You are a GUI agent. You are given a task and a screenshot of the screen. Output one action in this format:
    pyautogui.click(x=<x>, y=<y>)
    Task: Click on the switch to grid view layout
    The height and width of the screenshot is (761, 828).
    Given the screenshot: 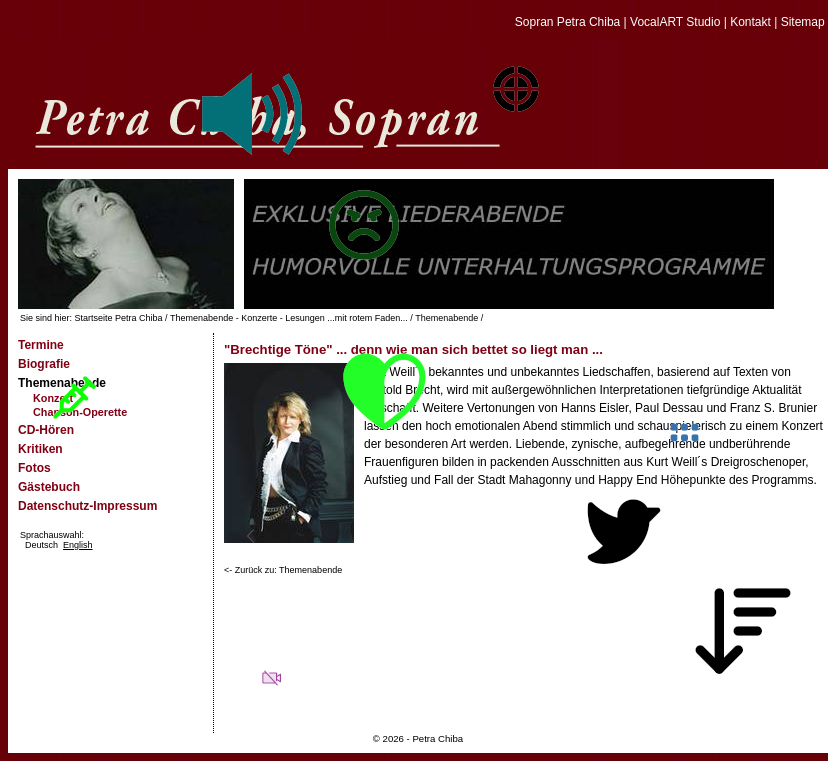 What is the action you would take?
    pyautogui.click(x=684, y=432)
    